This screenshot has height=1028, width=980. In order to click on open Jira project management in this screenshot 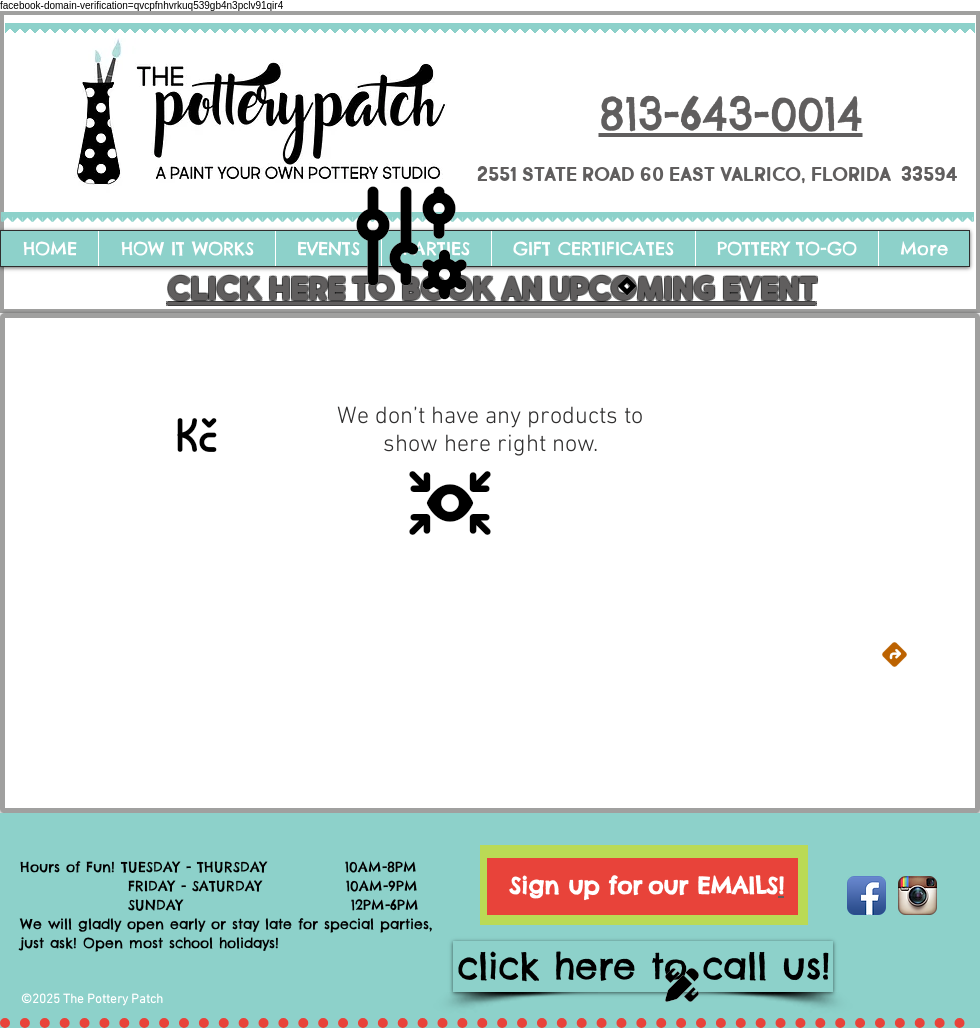, I will do `click(627, 286)`.